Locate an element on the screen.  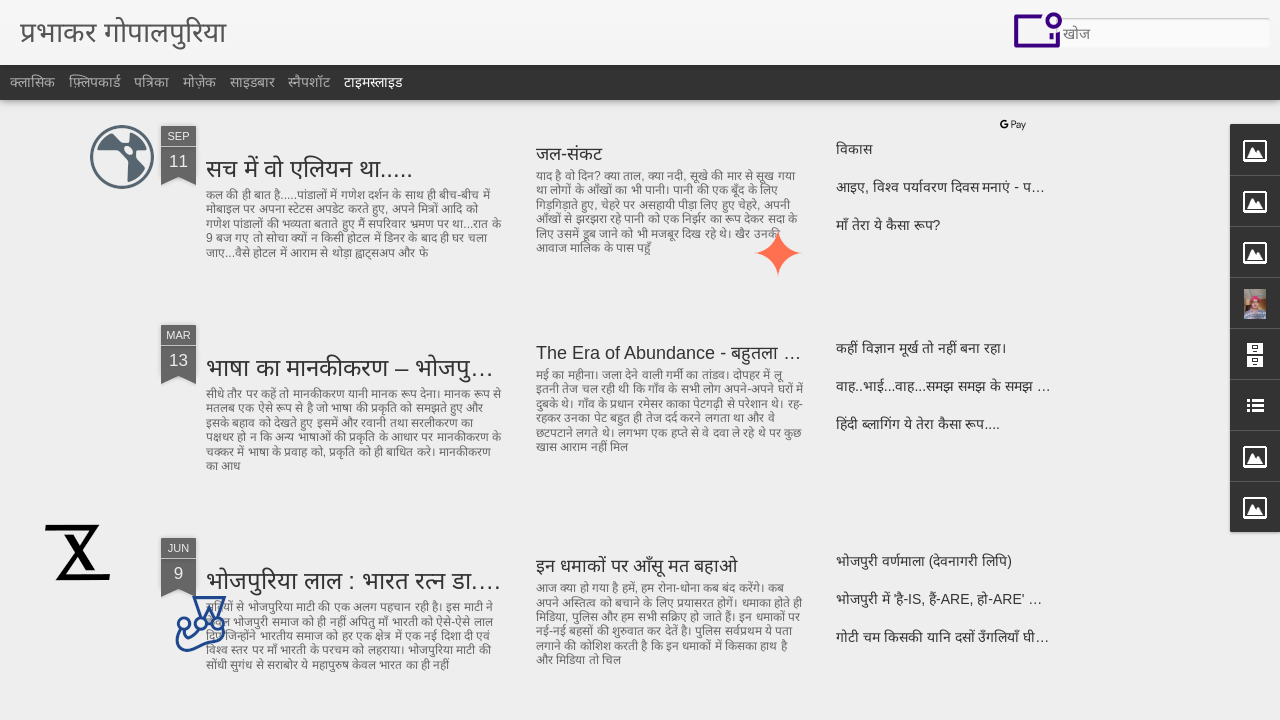
pay with google pay is located at coordinates (1013, 125).